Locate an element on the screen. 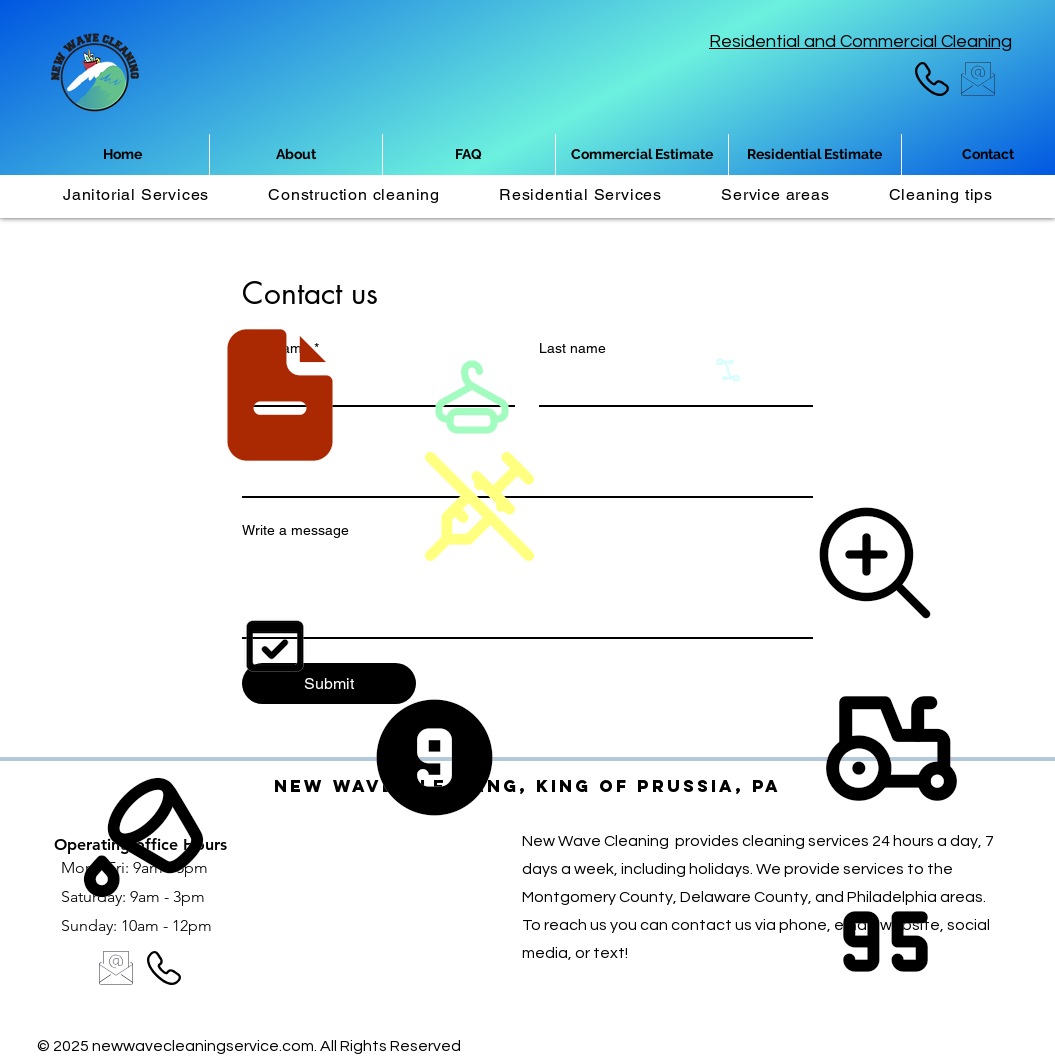 Image resolution: width=1055 pixels, height=1061 pixels. indicates item number 95 in a list or sequence is located at coordinates (885, 941).